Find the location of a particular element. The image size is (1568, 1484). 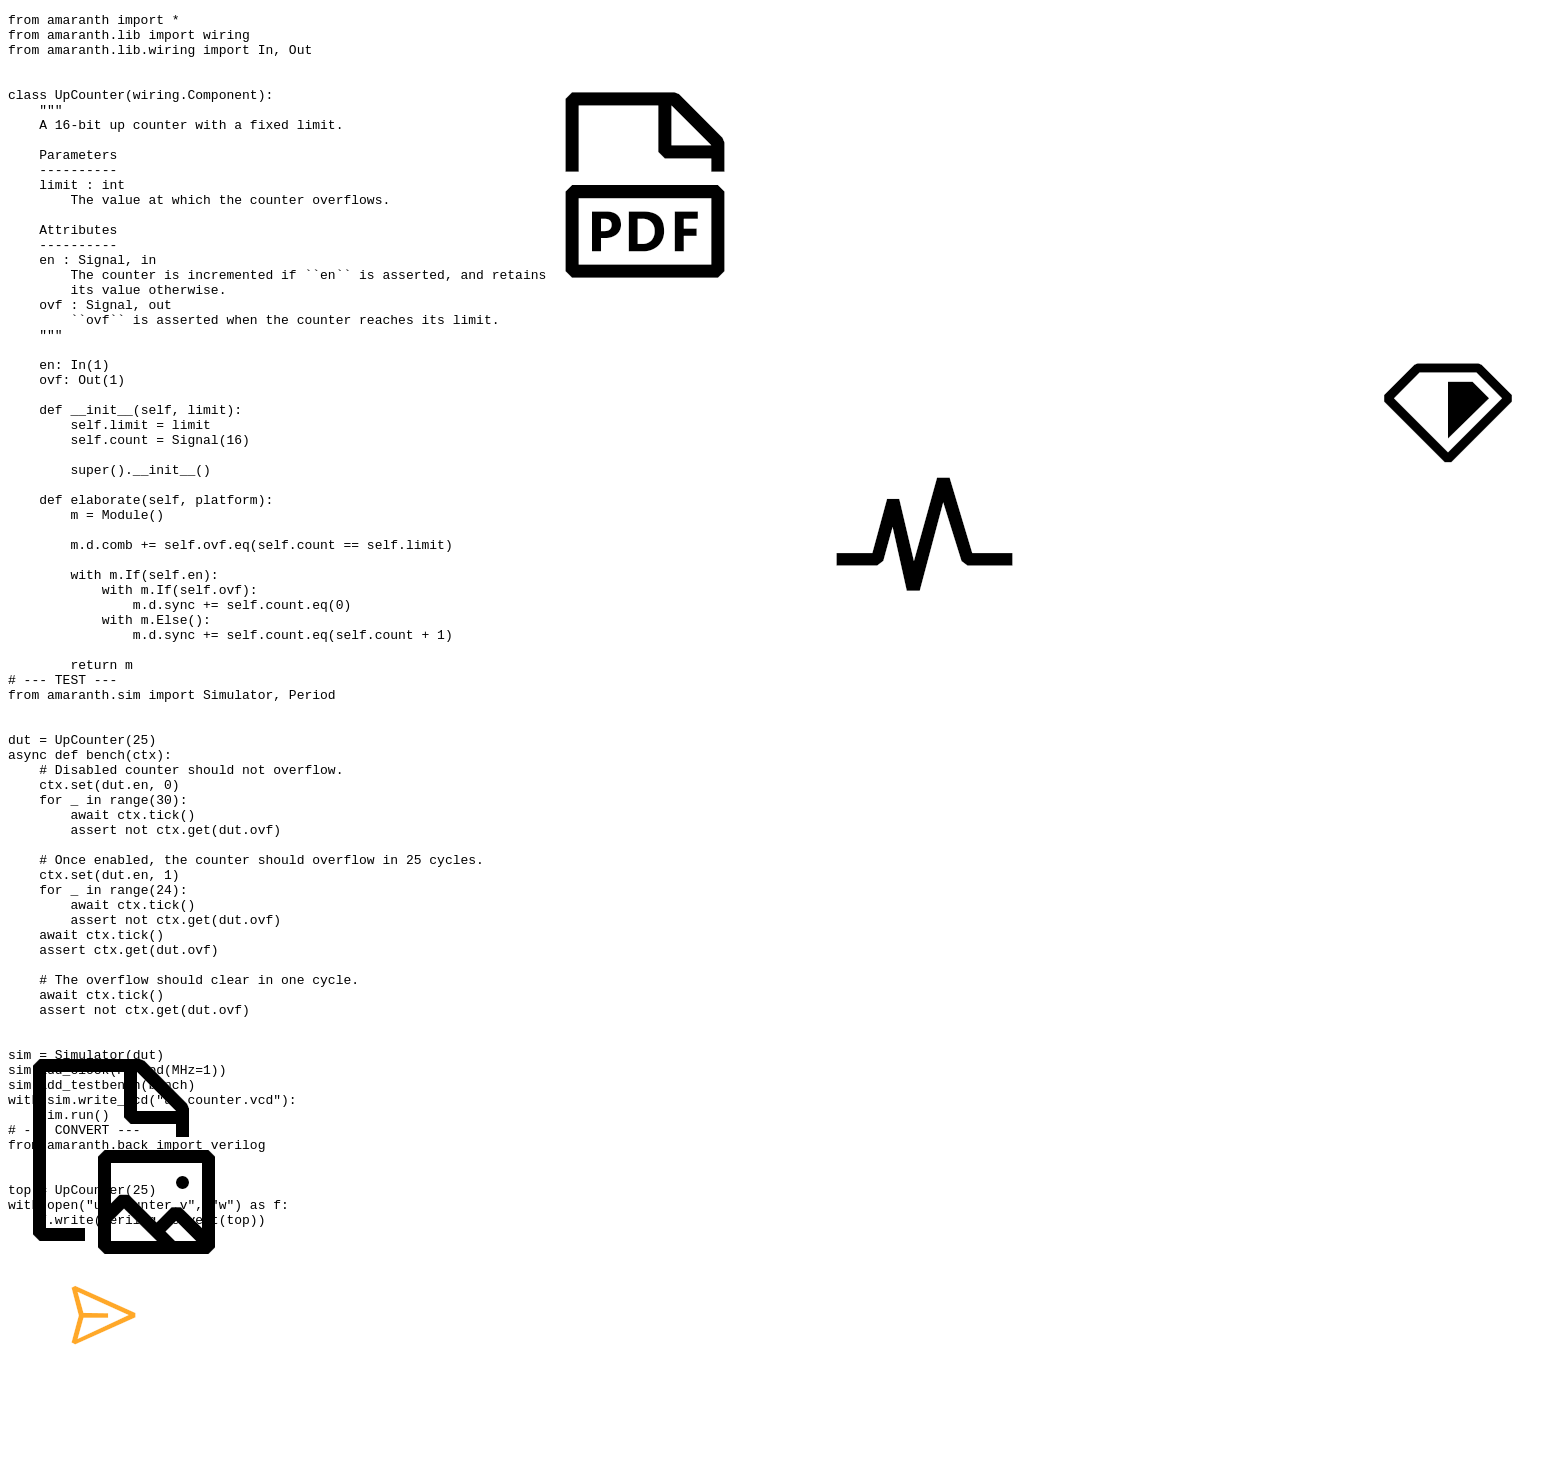

send a message or email is located at coordinates (103, 1315).